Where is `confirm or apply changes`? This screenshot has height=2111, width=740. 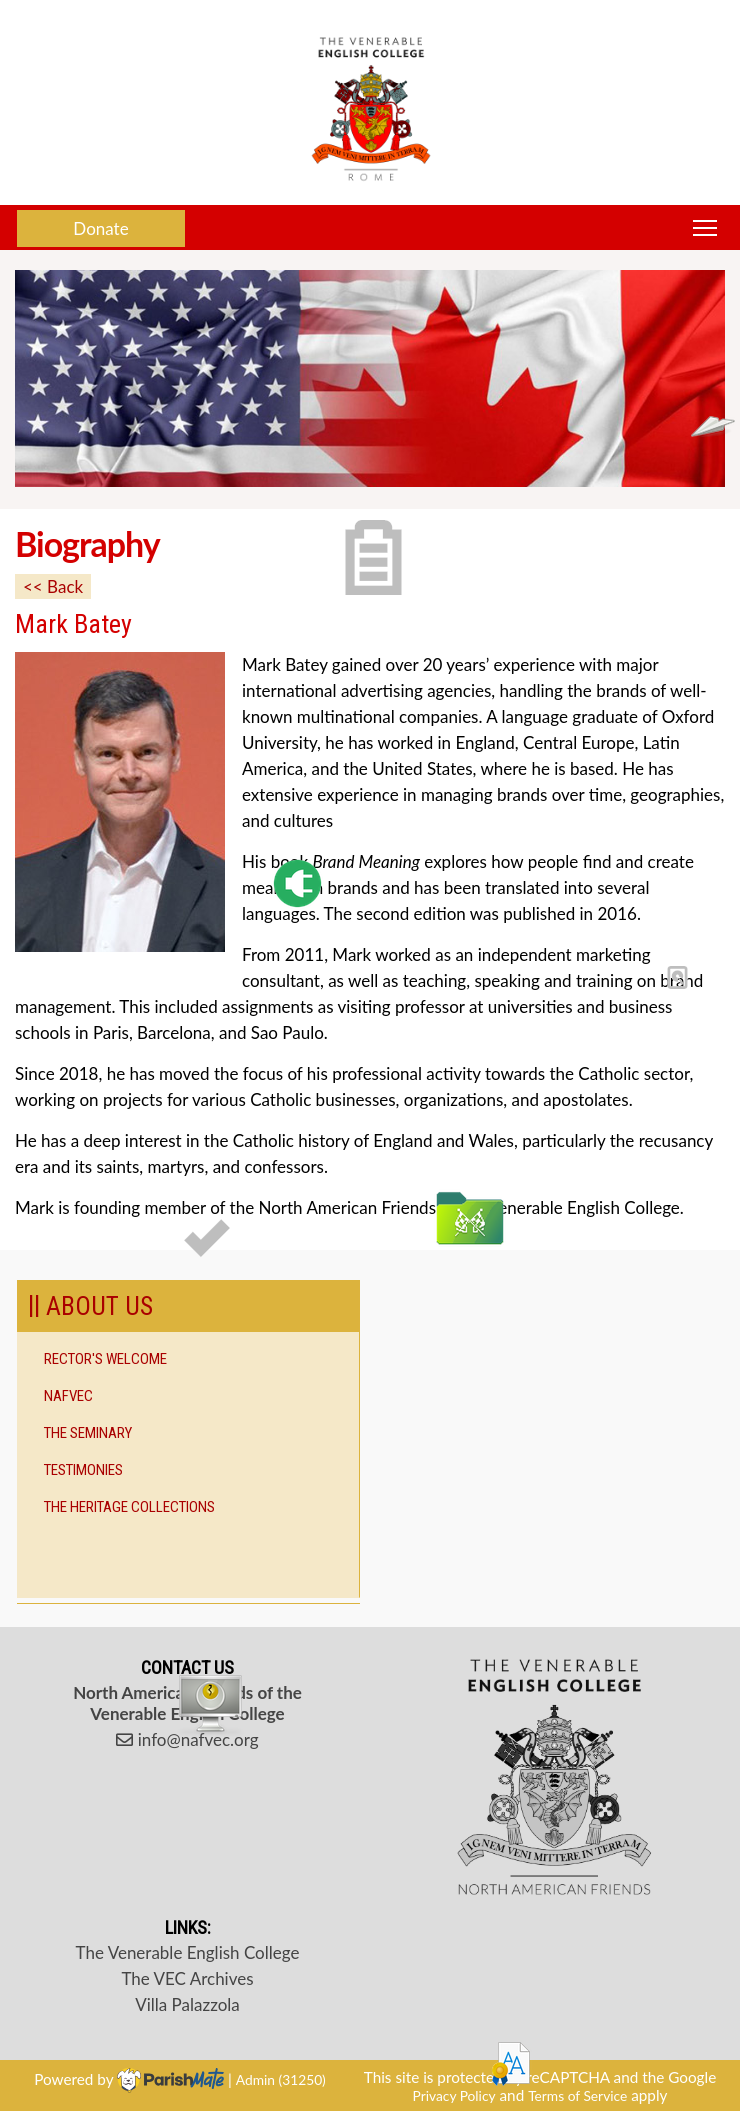 confirm or apply changes is located at coordinates (205, 1236).